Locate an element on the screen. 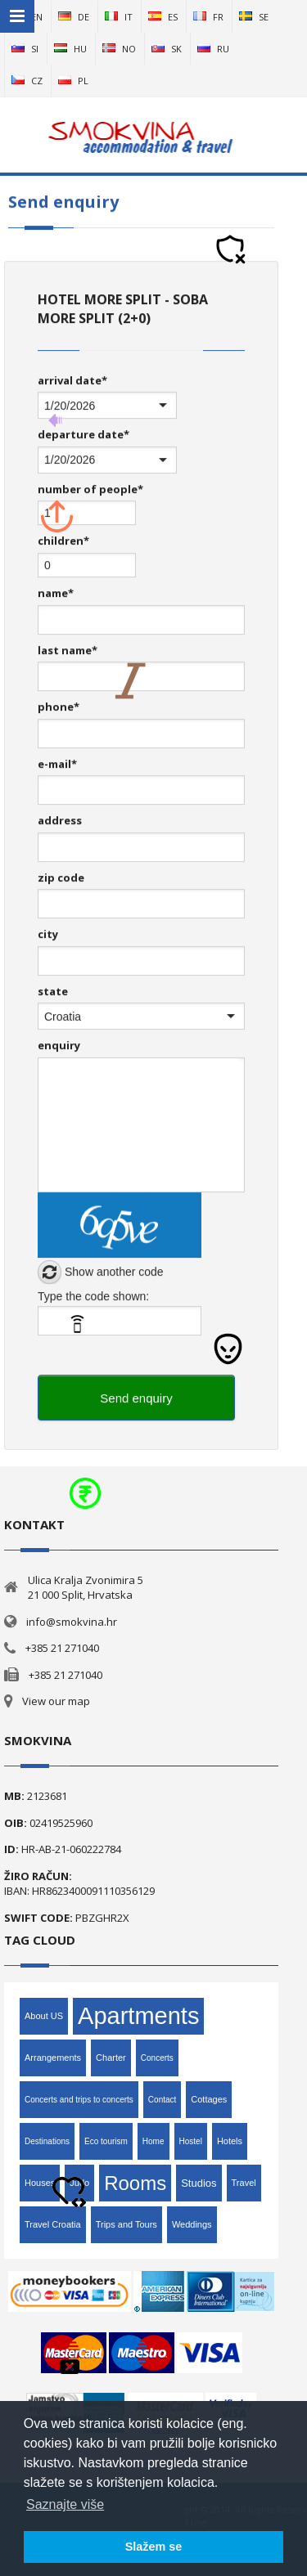  favorite or like a code snippet is located at coordinates (68, 2191).